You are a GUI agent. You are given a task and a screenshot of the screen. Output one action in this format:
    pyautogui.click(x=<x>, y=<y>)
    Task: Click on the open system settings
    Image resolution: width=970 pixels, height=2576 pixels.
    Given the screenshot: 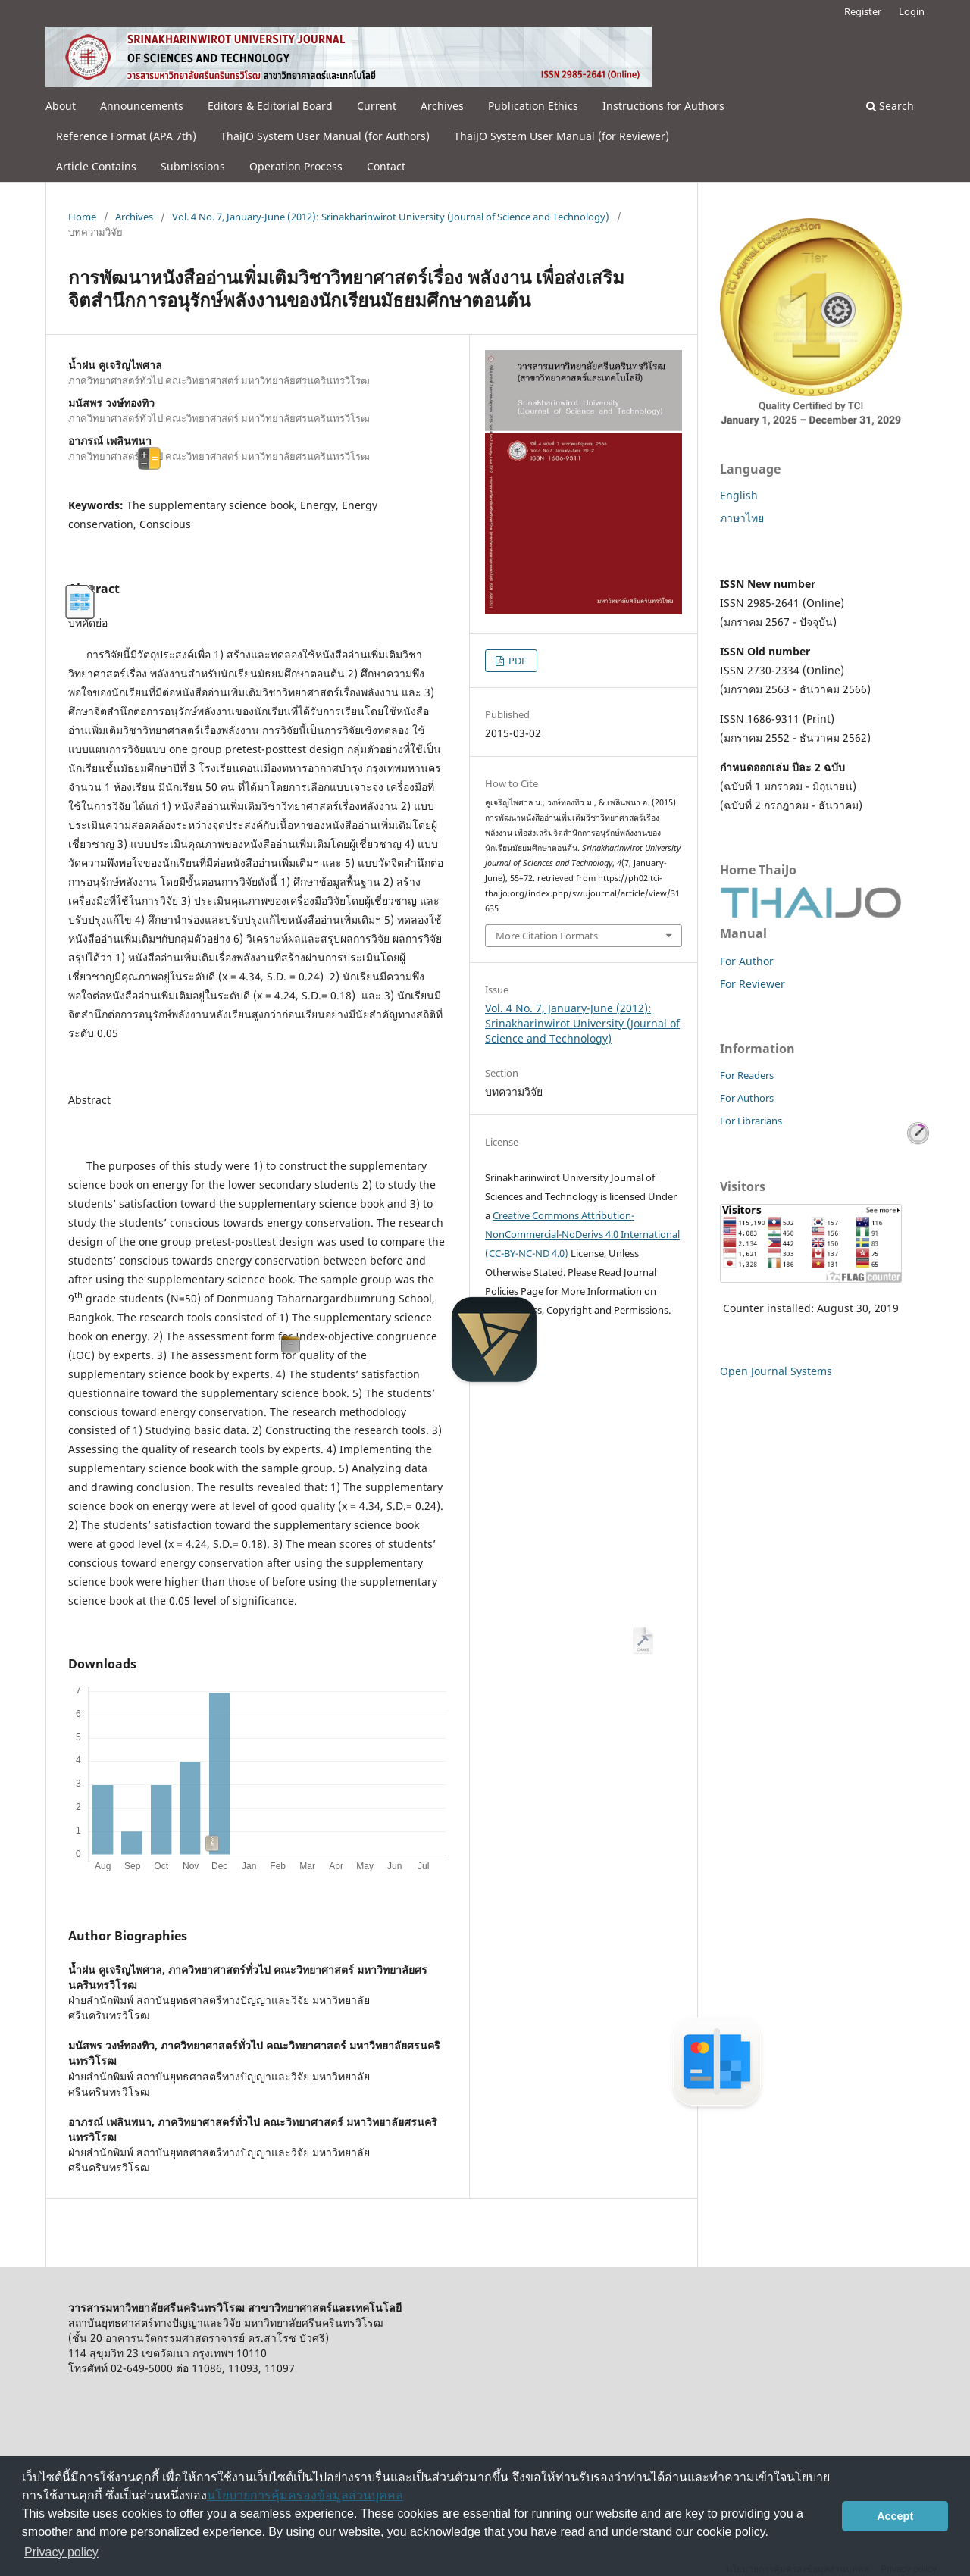 What is the action you would take?
    pyautogui.click(x=838, y=310)
    